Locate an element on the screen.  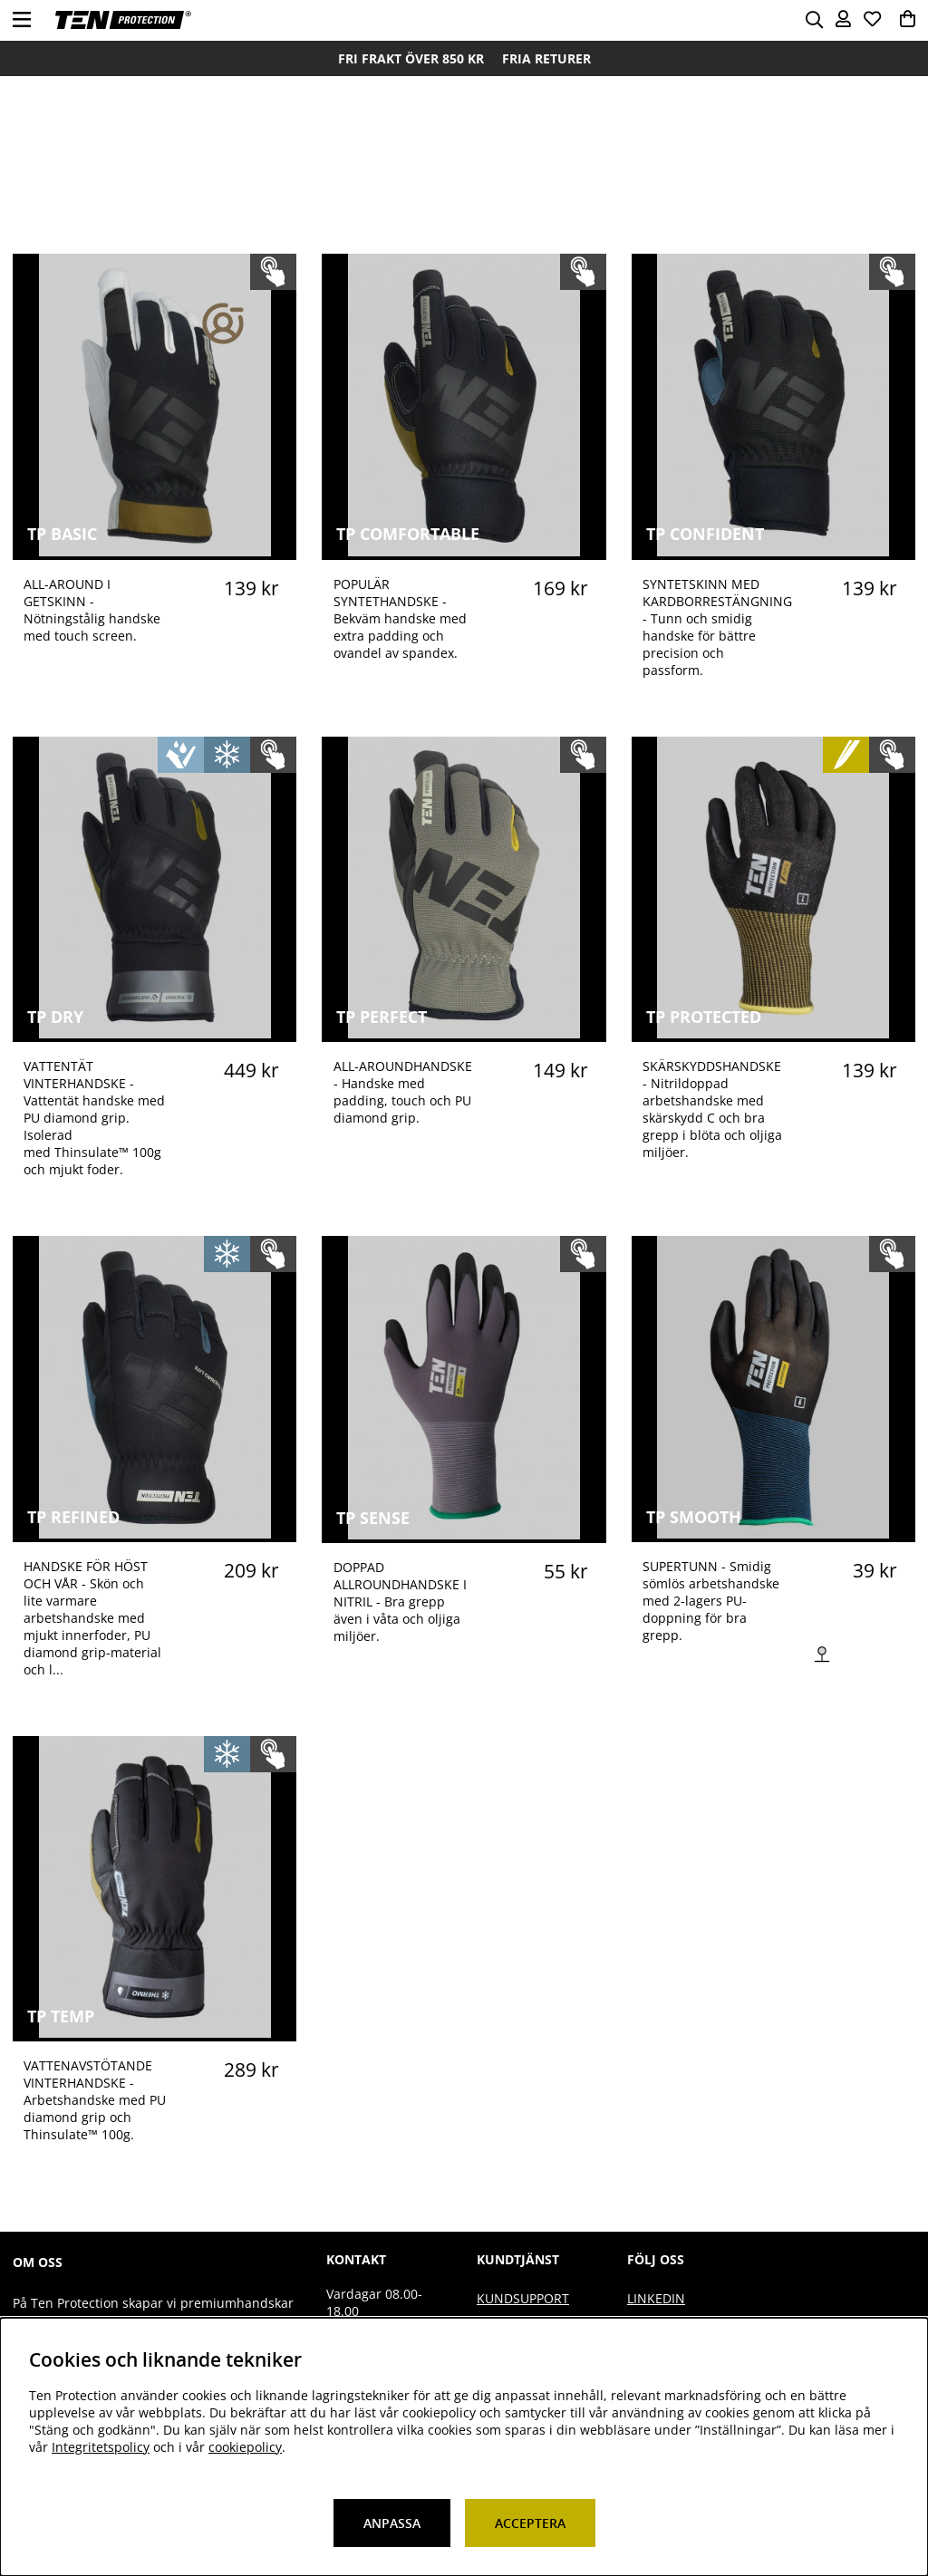
mark a location on the map is located at coordinates (822, 1655).